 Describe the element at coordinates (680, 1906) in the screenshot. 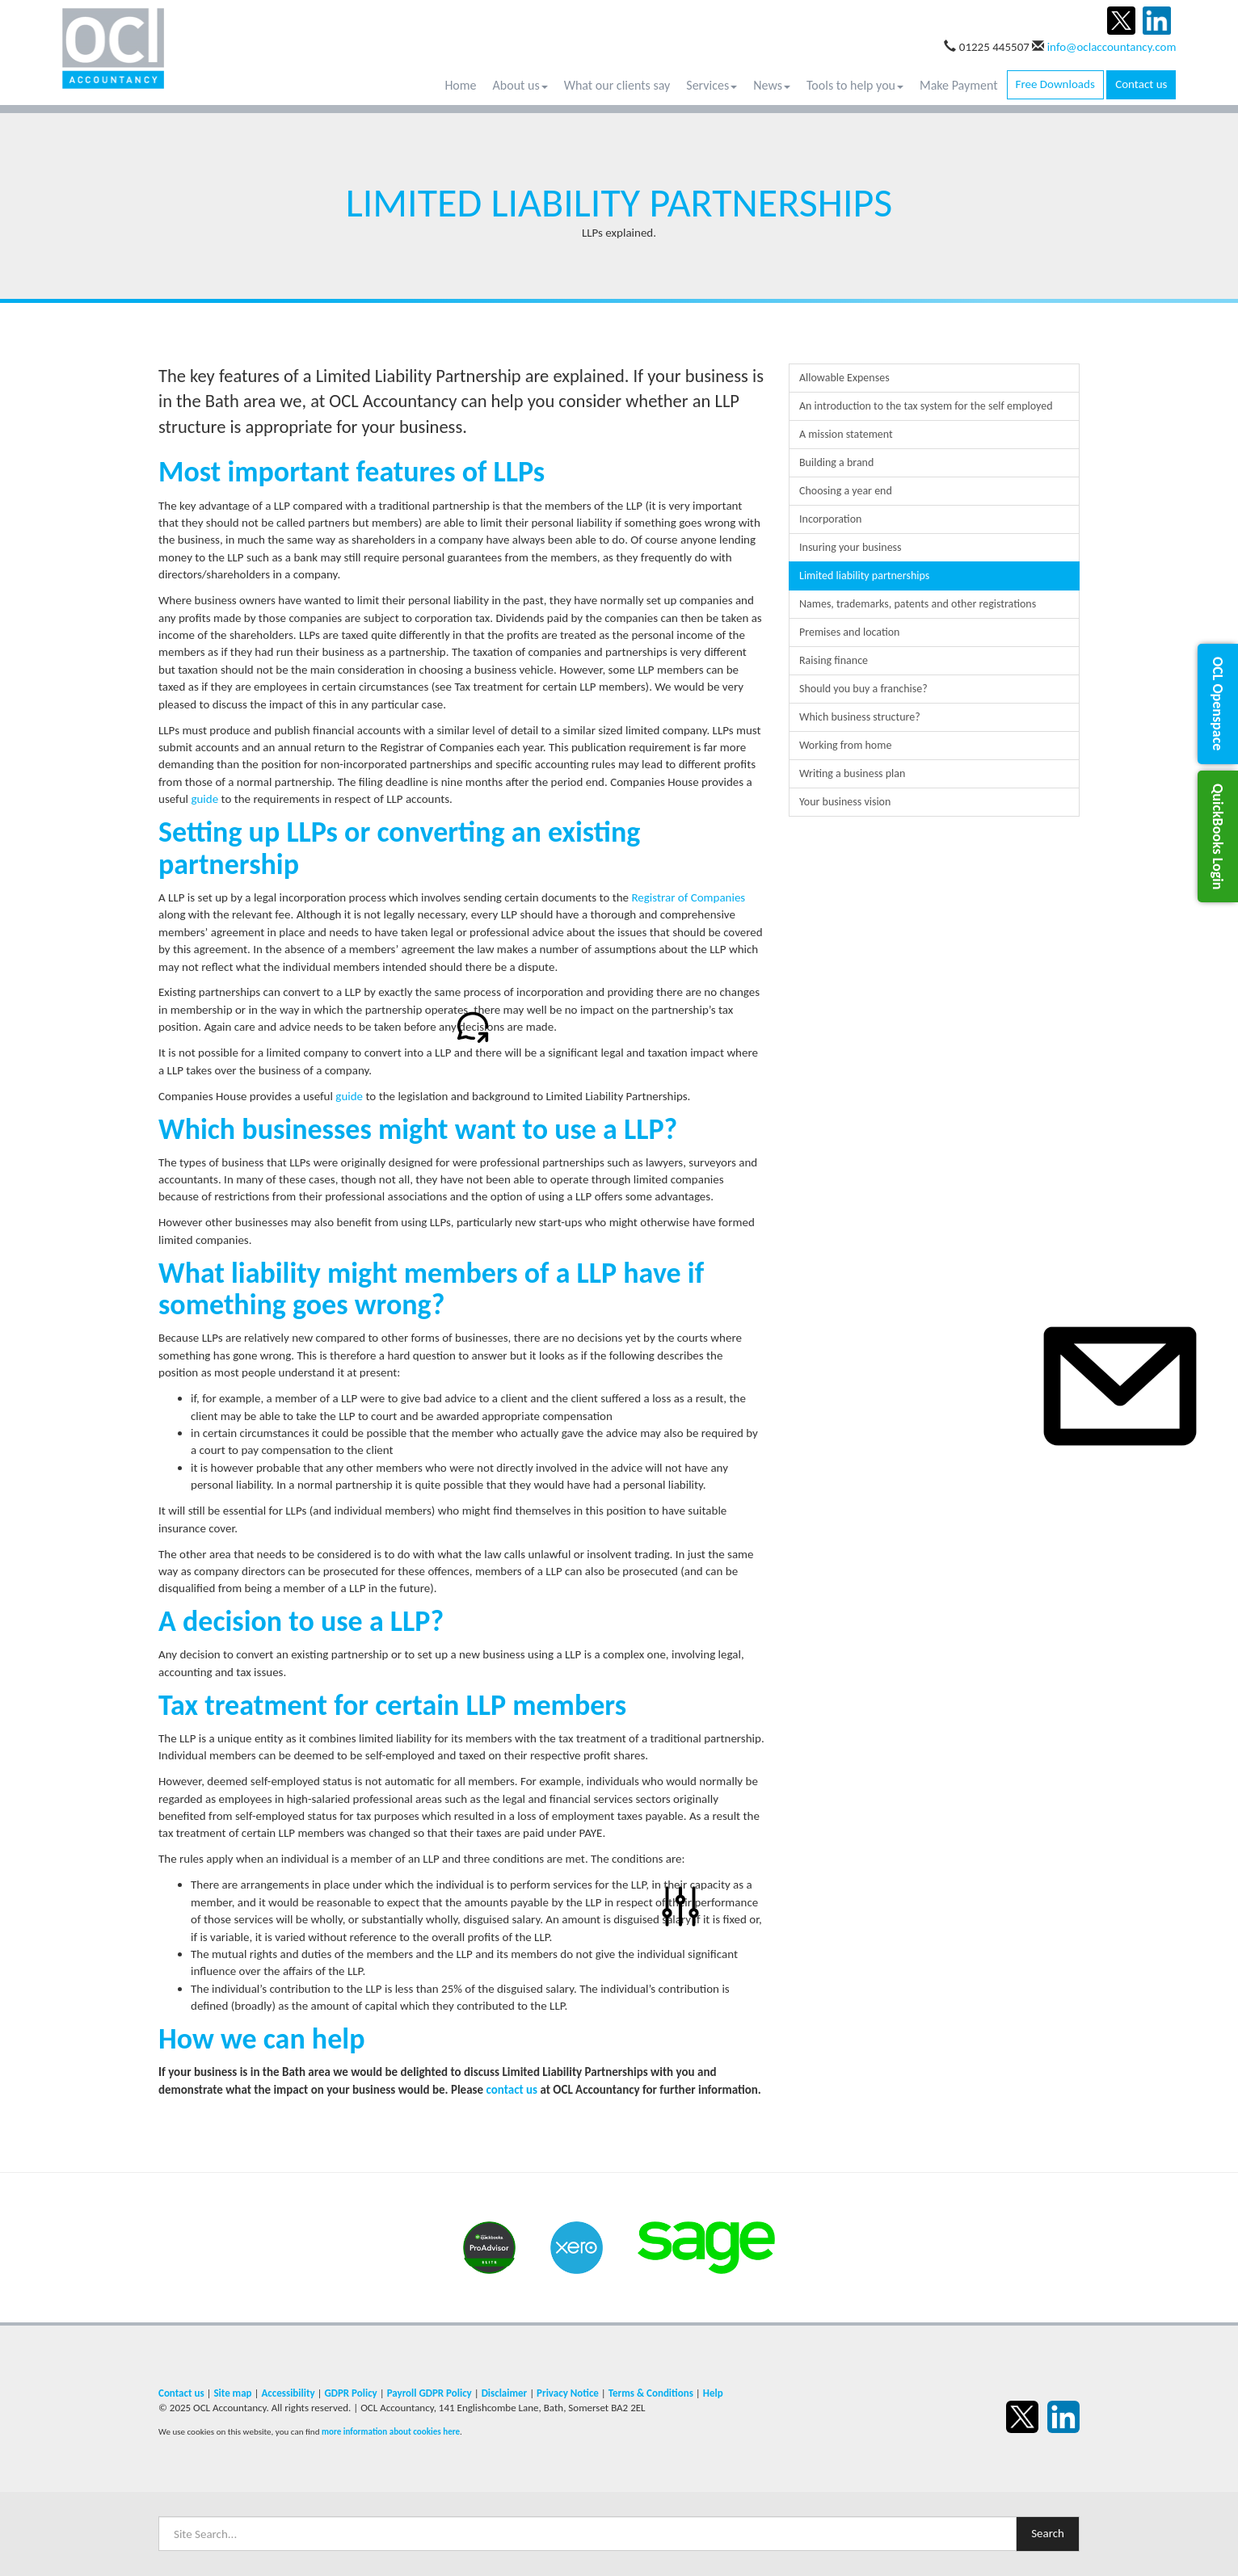

I see `adjust settings or preferences` at that location.